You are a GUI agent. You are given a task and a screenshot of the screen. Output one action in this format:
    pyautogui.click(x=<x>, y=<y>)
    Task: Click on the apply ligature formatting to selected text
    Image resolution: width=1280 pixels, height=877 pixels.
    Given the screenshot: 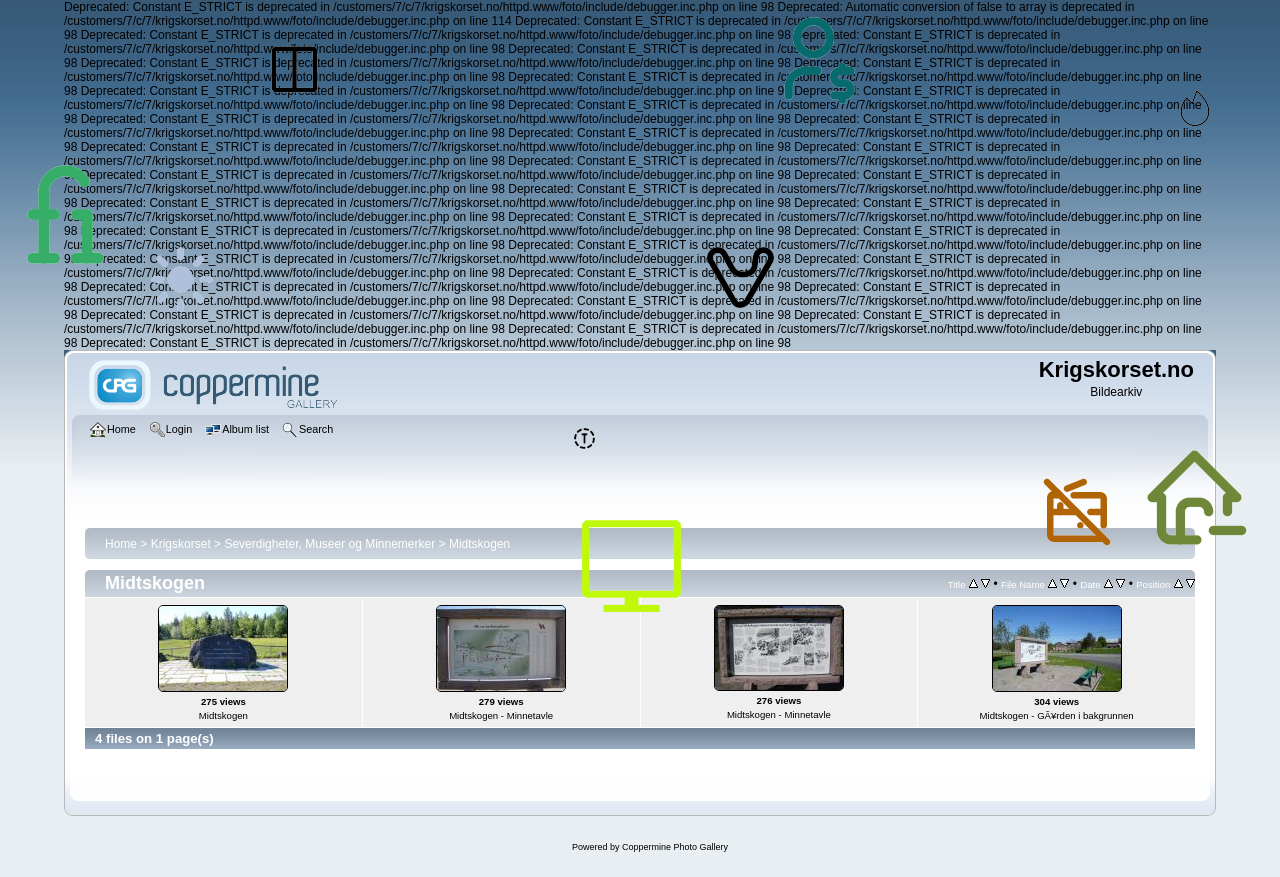 What is the action you would take?
    pyautogui.click(x=65, y=214)
    